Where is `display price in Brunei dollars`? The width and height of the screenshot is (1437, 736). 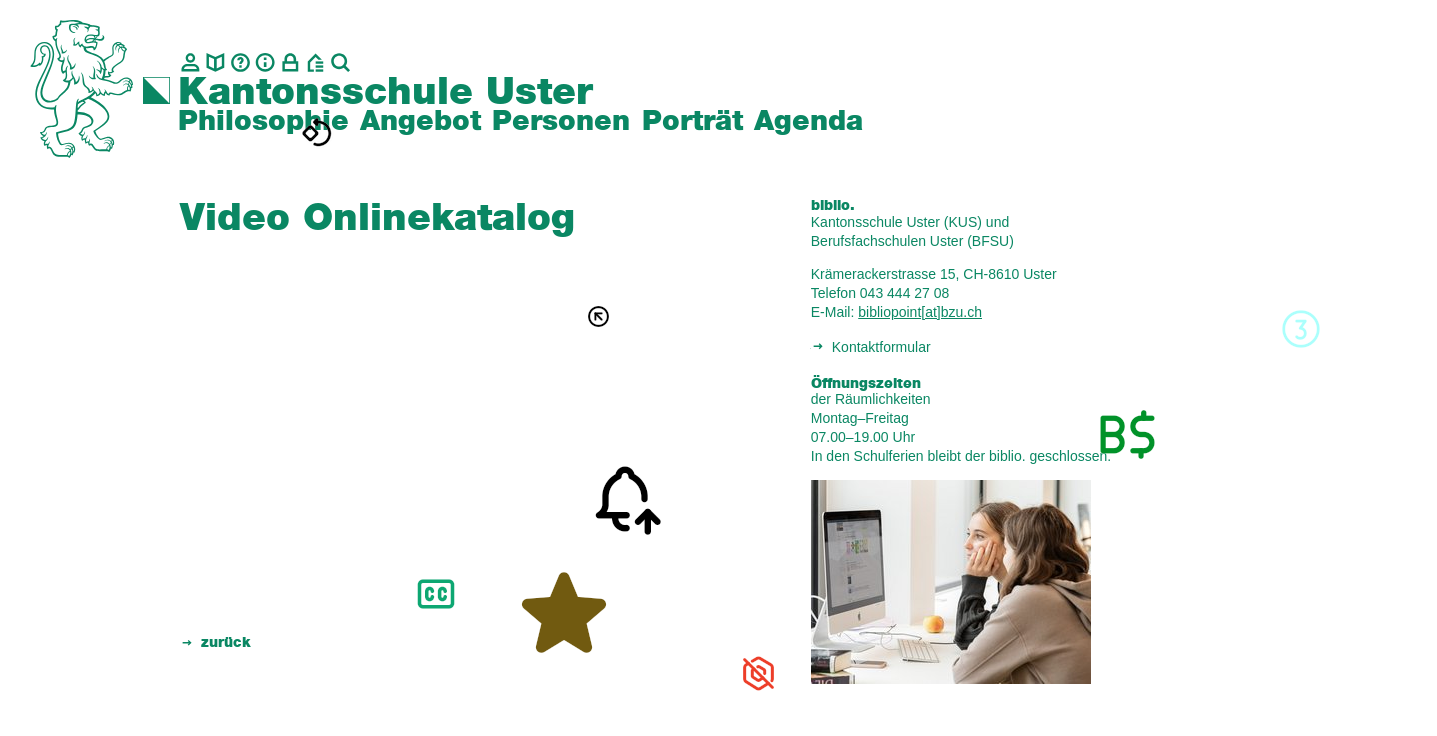 display price in Brunei dollars is located at coordinates (1127, 434).